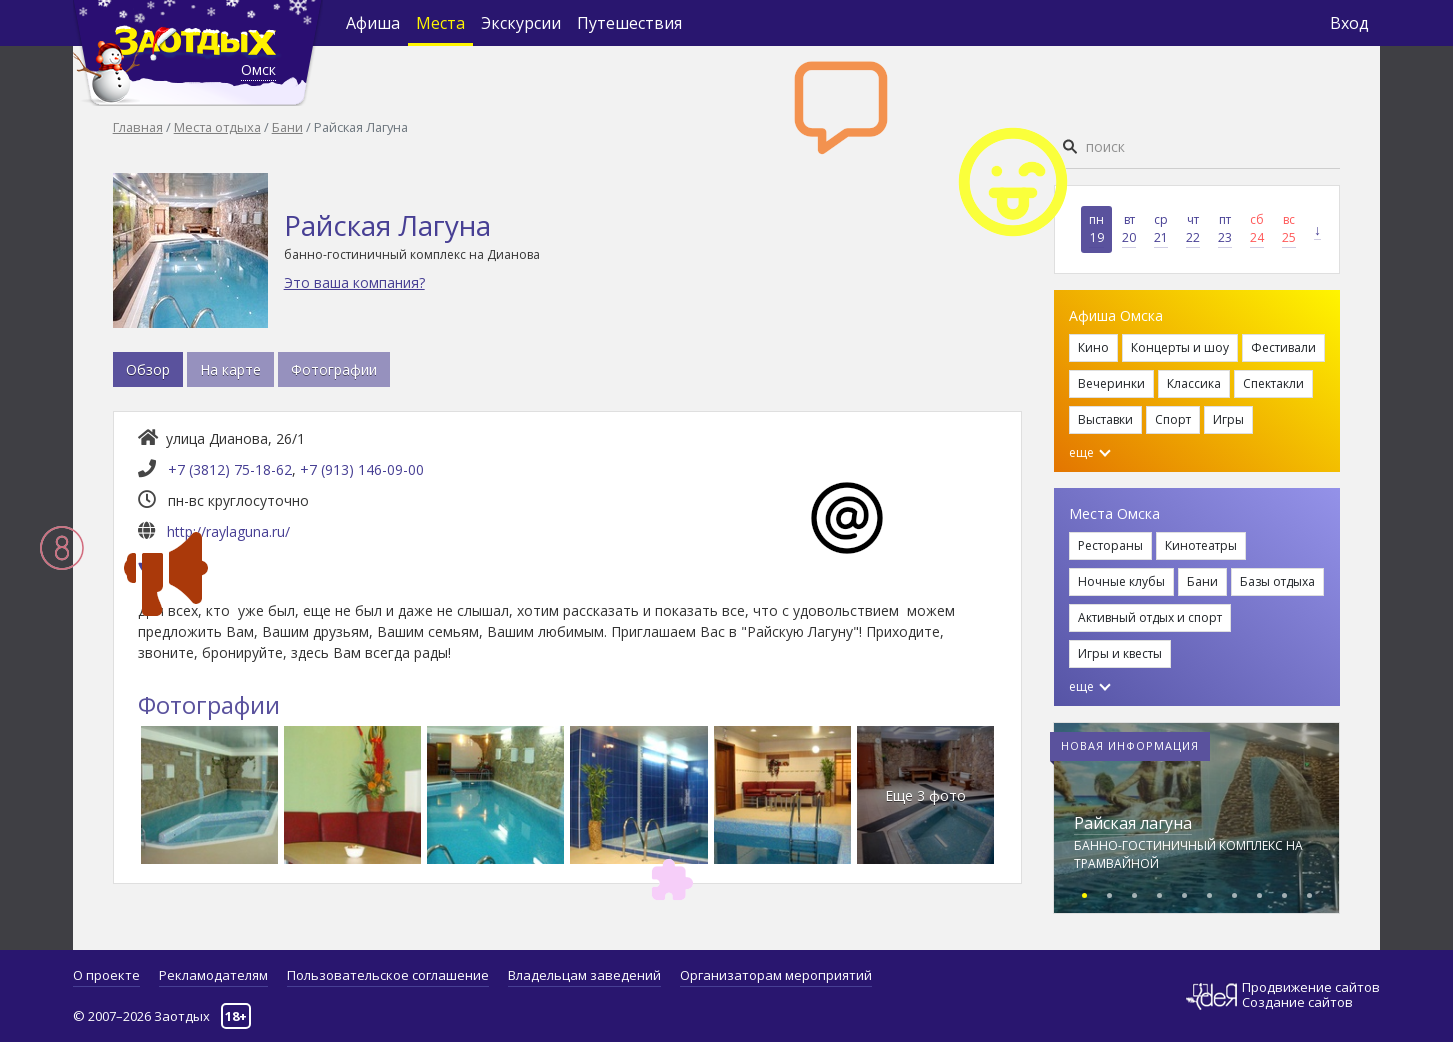 The width and height of the screenshot is (1453, 1042). I want to click on make an announcement or broadcast, so click(166, 574).